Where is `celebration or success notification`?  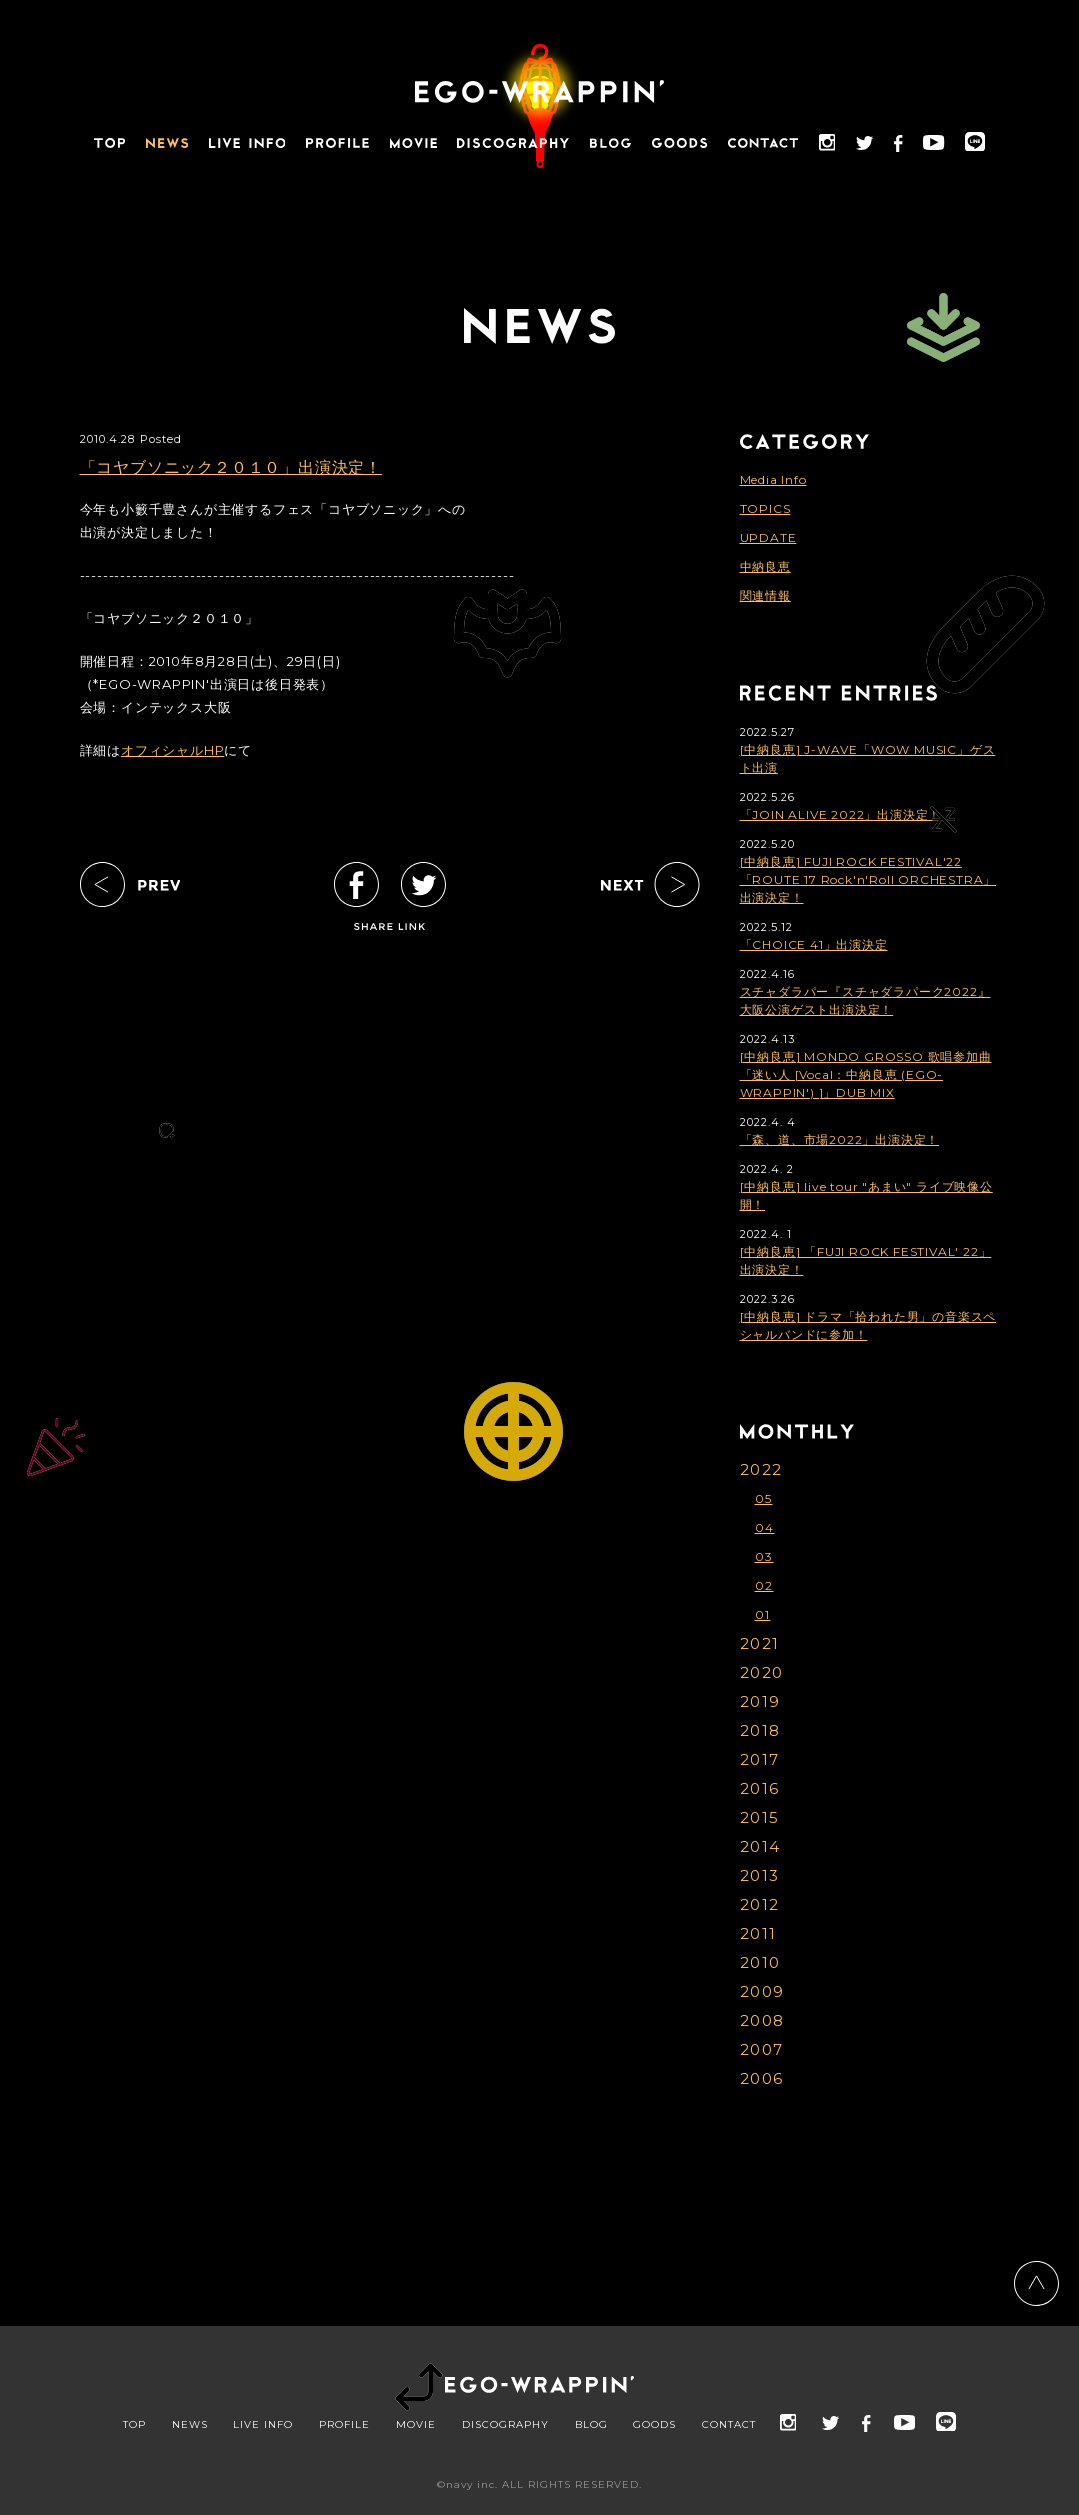
celebration or success notification is located at coordinates (52, 1450).